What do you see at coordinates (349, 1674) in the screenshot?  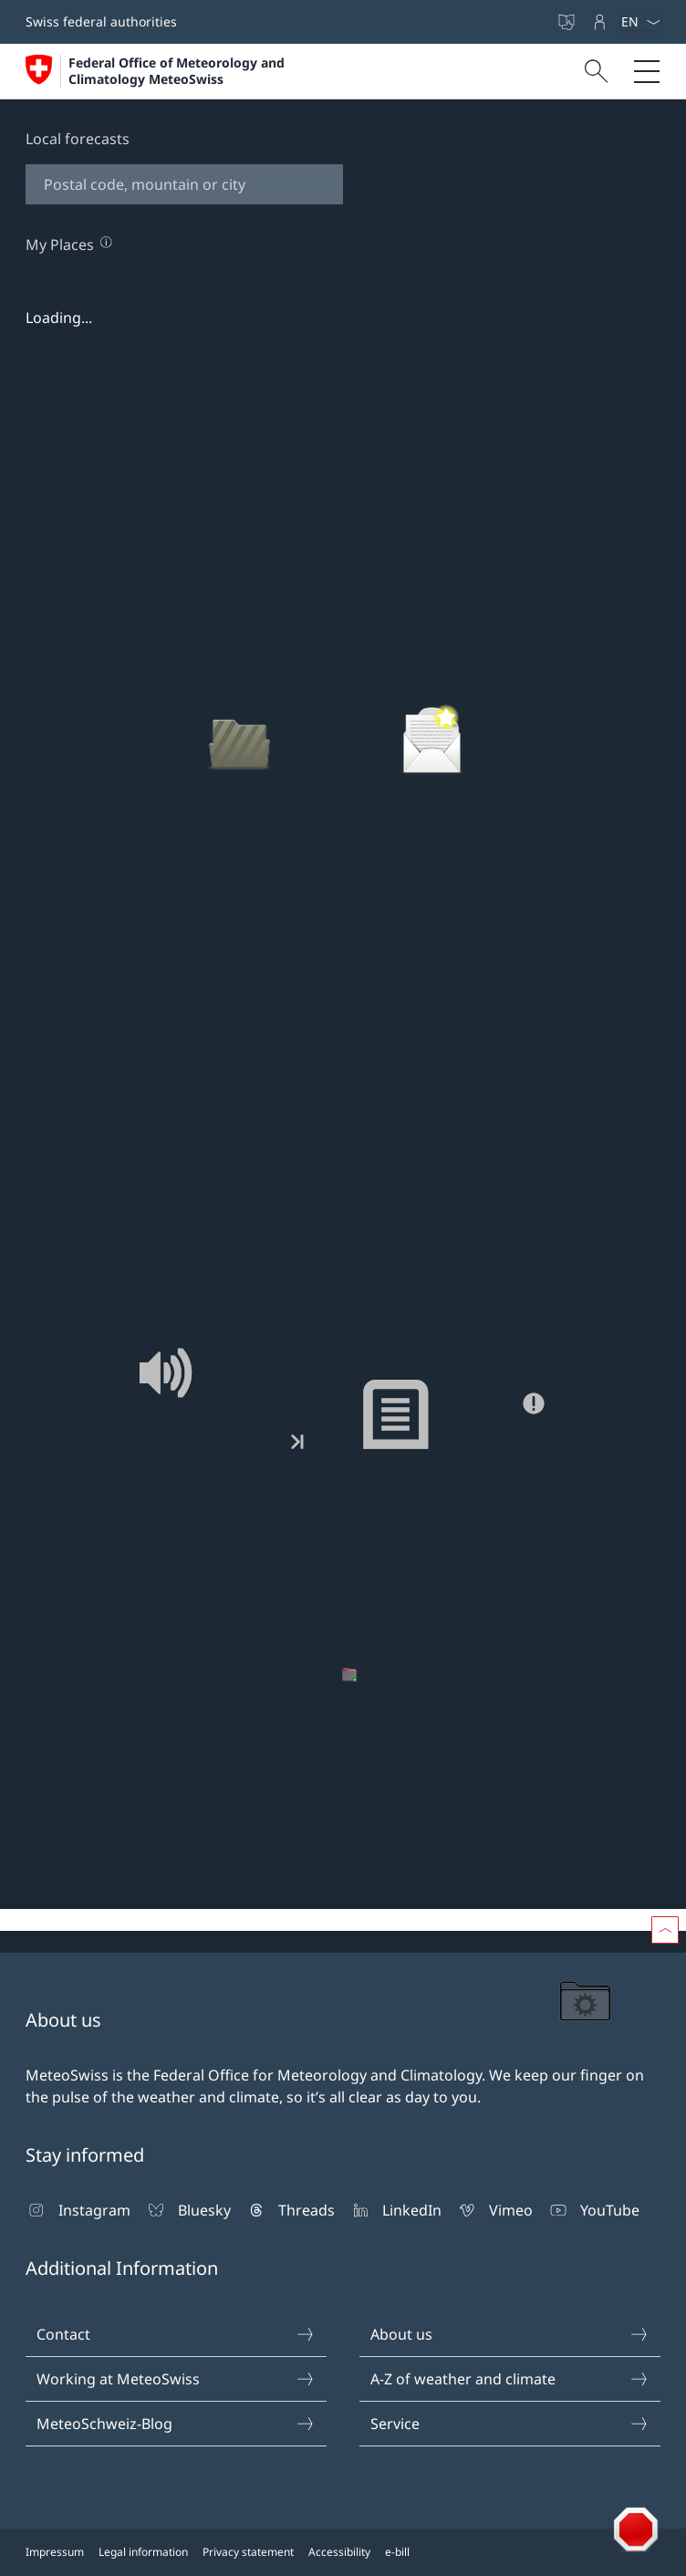 I see `create a new folder` at bounding box center [349, 1674].